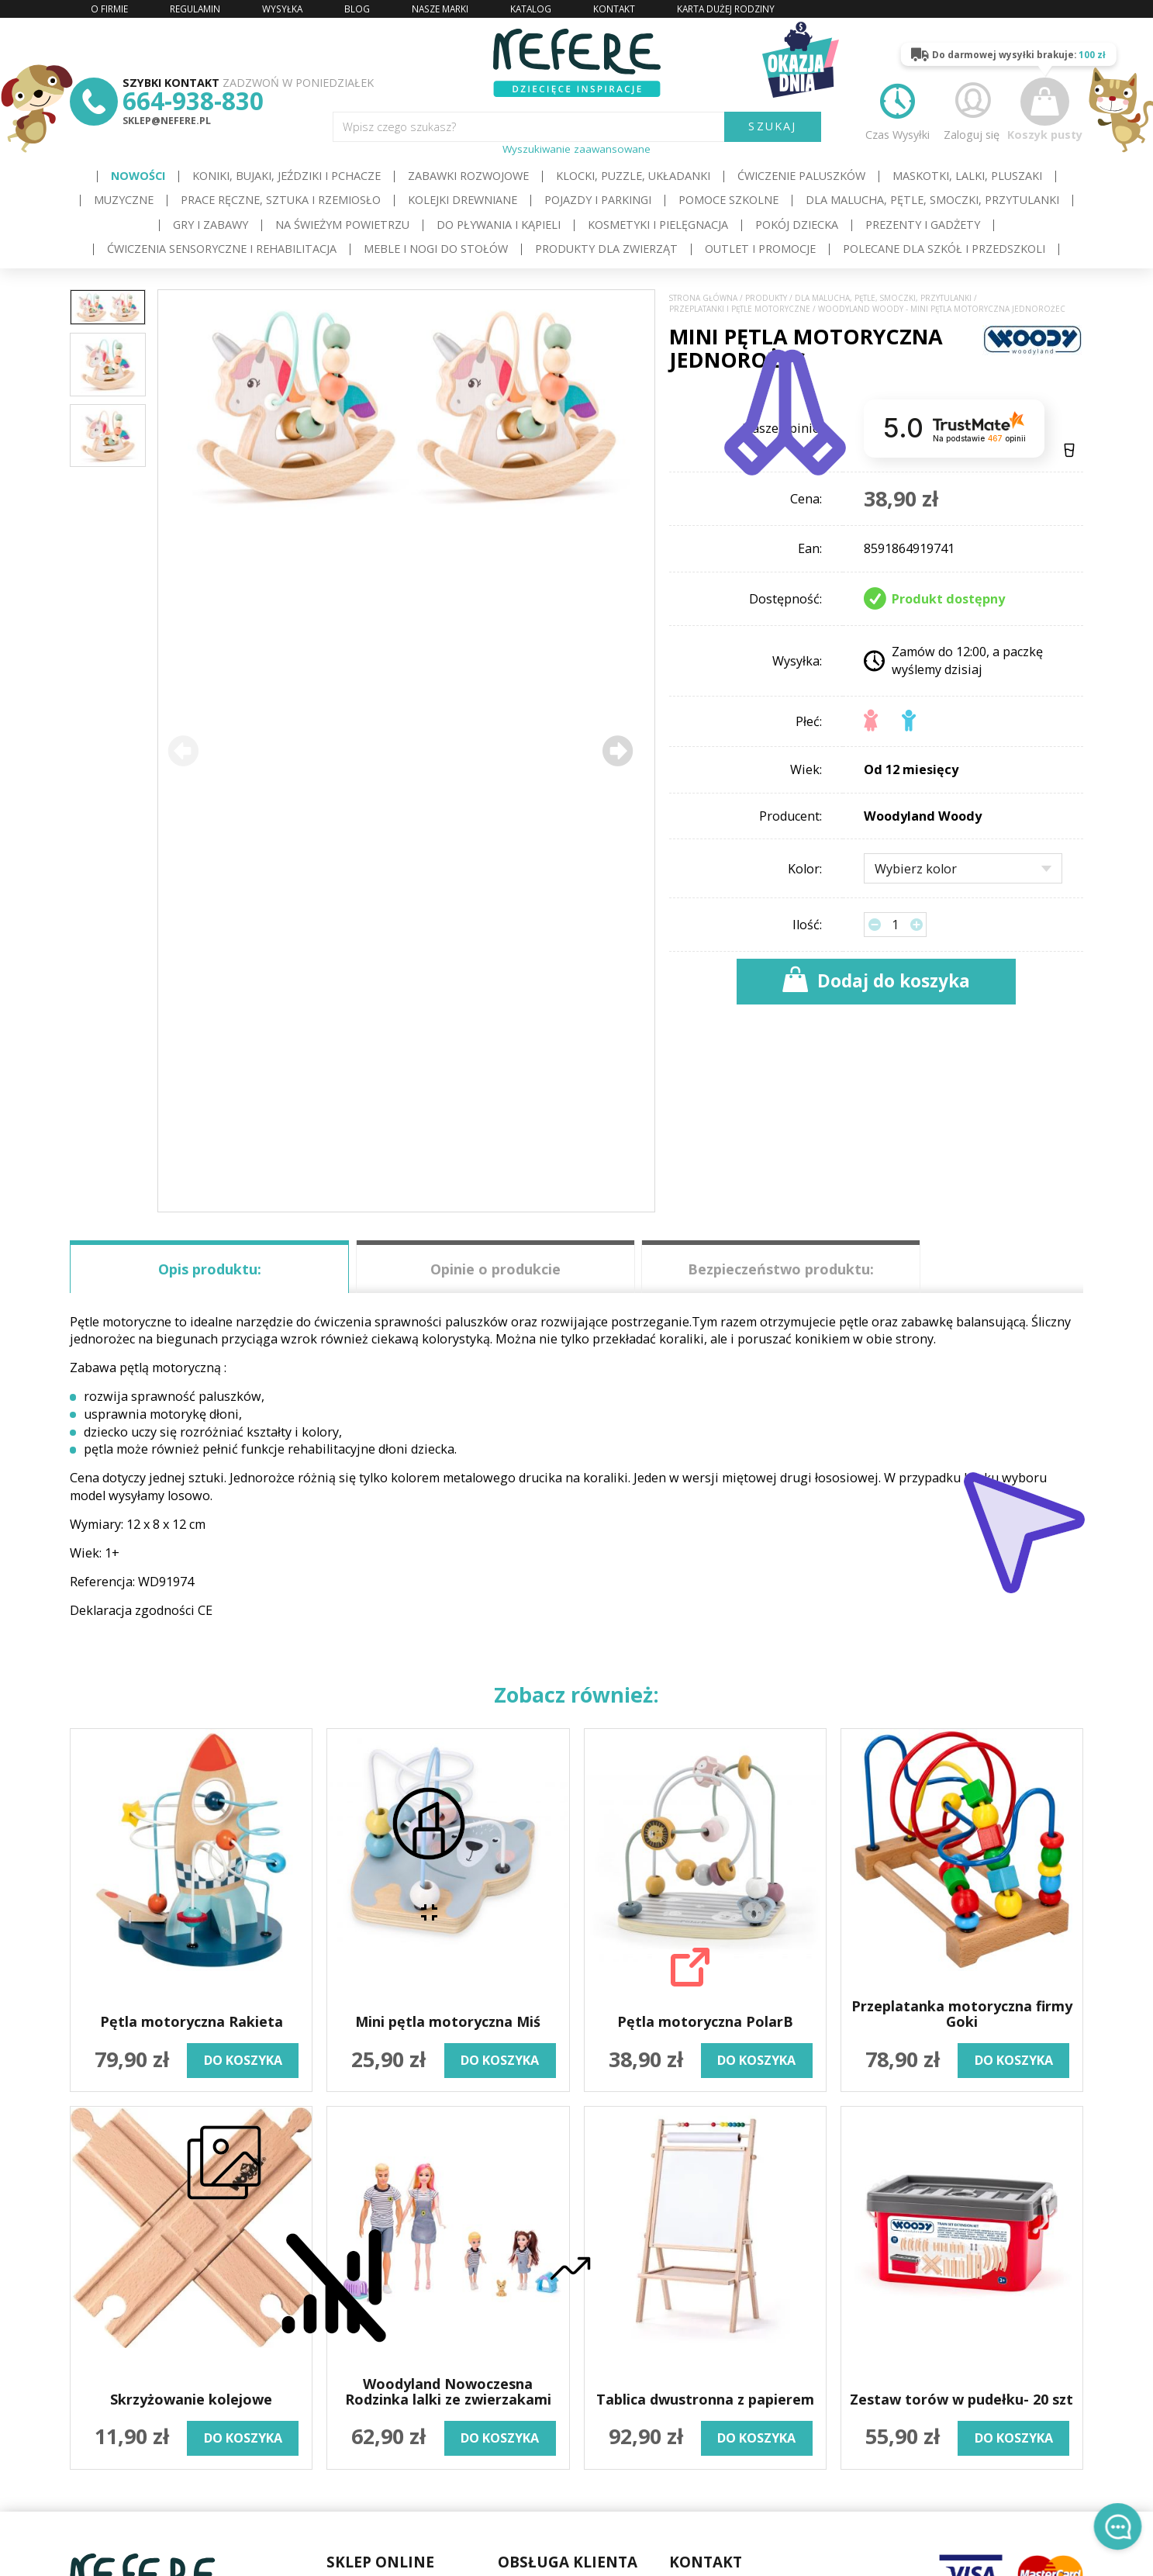 The height and width of the screenshot is (2576, 1153). What do you see at coordinates (429, 1824) in the screenshot?
I see `activate highlighter tool` at bounding box center [429, 1824].